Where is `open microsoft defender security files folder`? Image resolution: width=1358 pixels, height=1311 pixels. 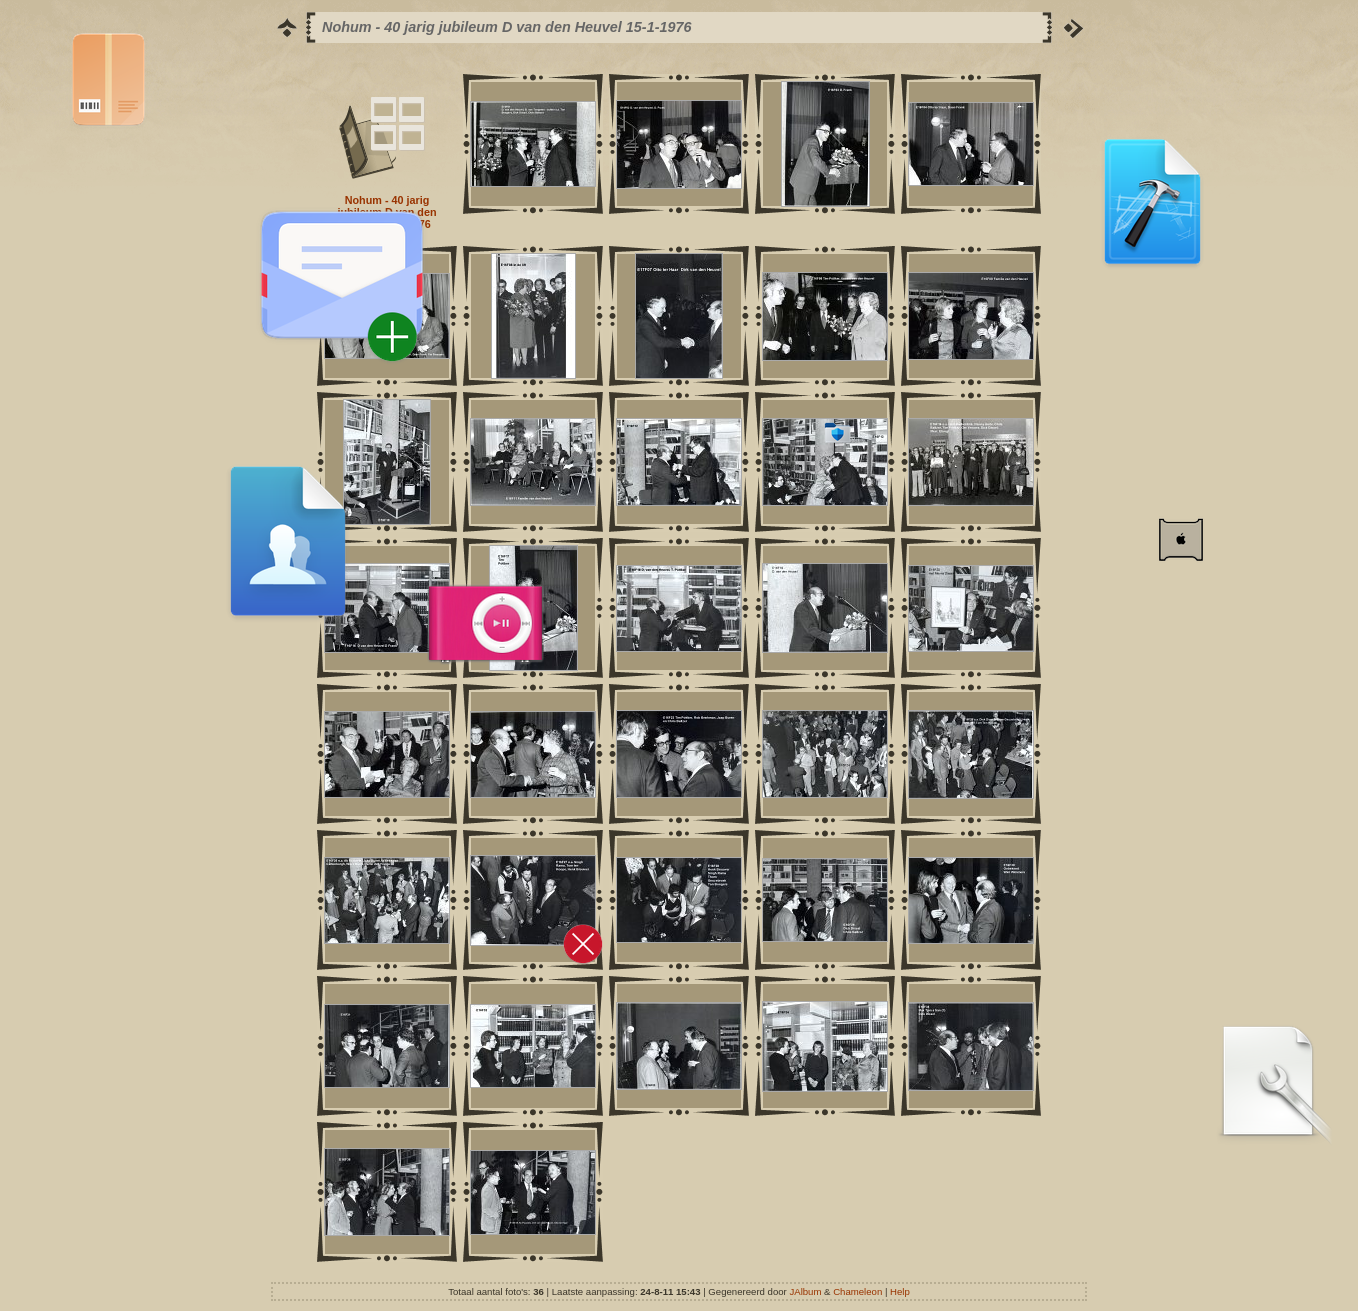
open microsoft defender security files folder is located at coordinates (837, 433).